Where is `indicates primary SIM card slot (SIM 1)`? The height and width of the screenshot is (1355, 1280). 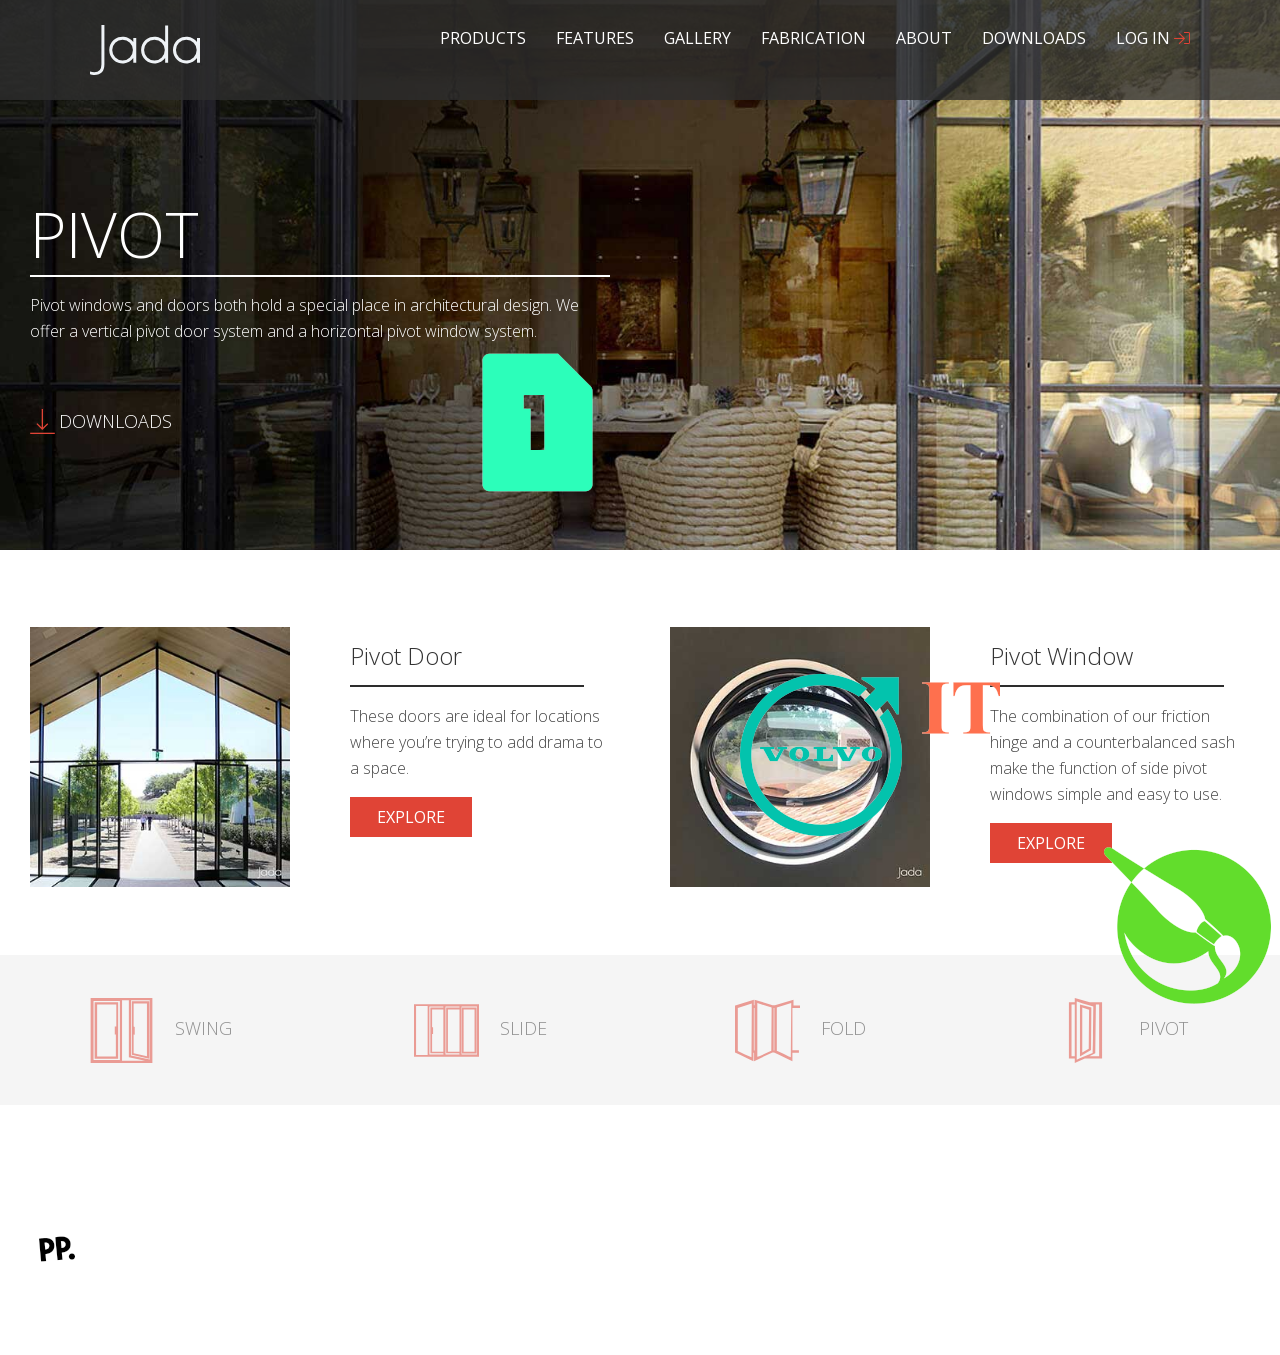 indicates primary SIM card slot (SIM 1) is located at coordinates (537, 422).